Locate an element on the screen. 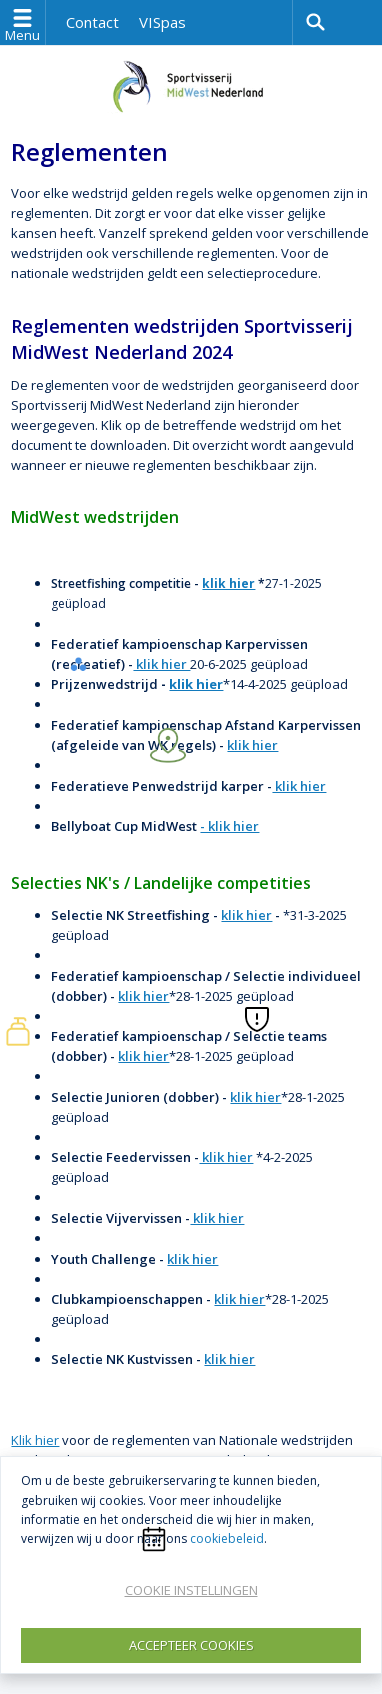  security warning or potential threat detected is located at coordinates (257, 1018).